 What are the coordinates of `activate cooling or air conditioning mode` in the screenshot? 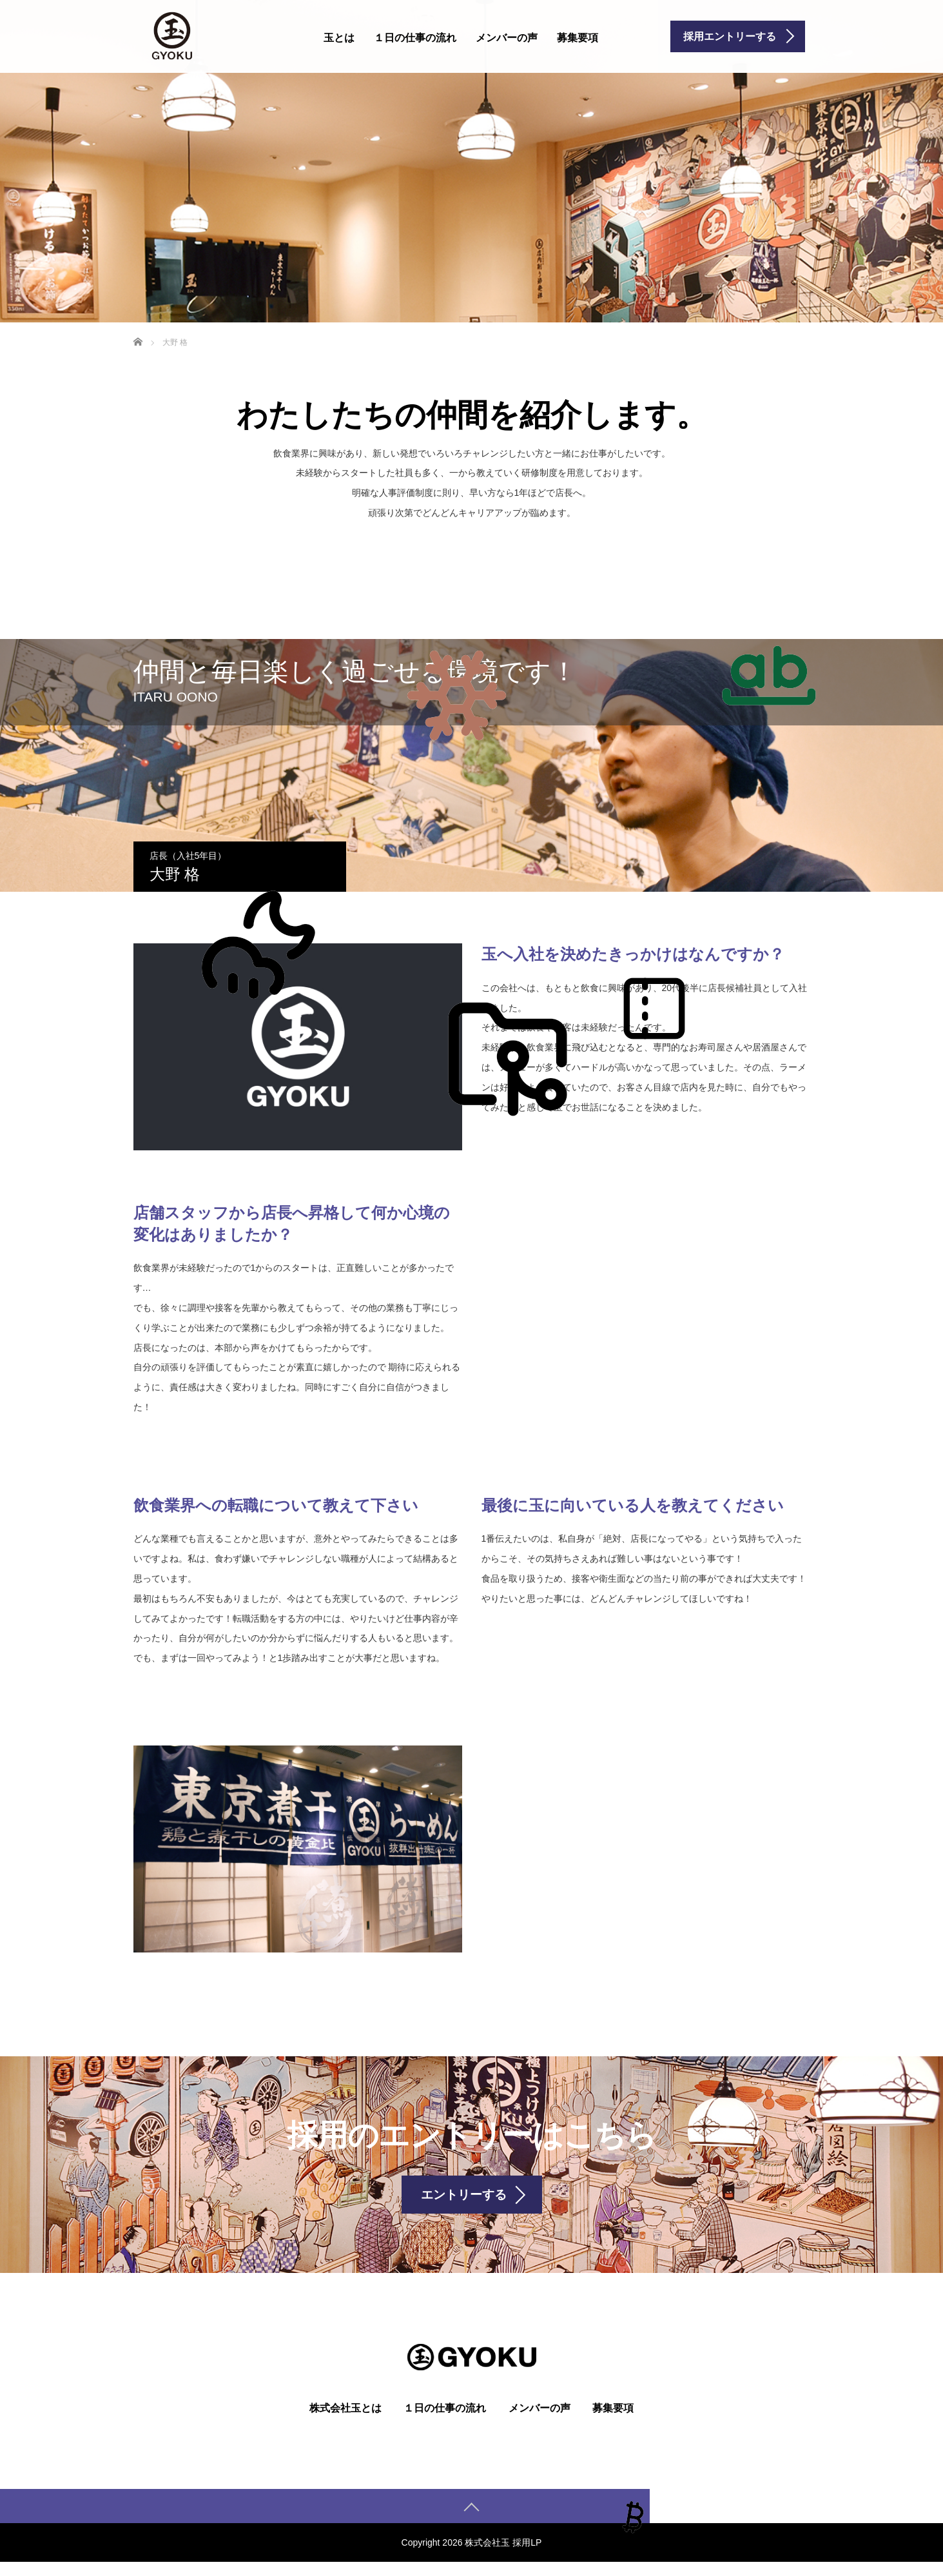 It's located at (456, 695).